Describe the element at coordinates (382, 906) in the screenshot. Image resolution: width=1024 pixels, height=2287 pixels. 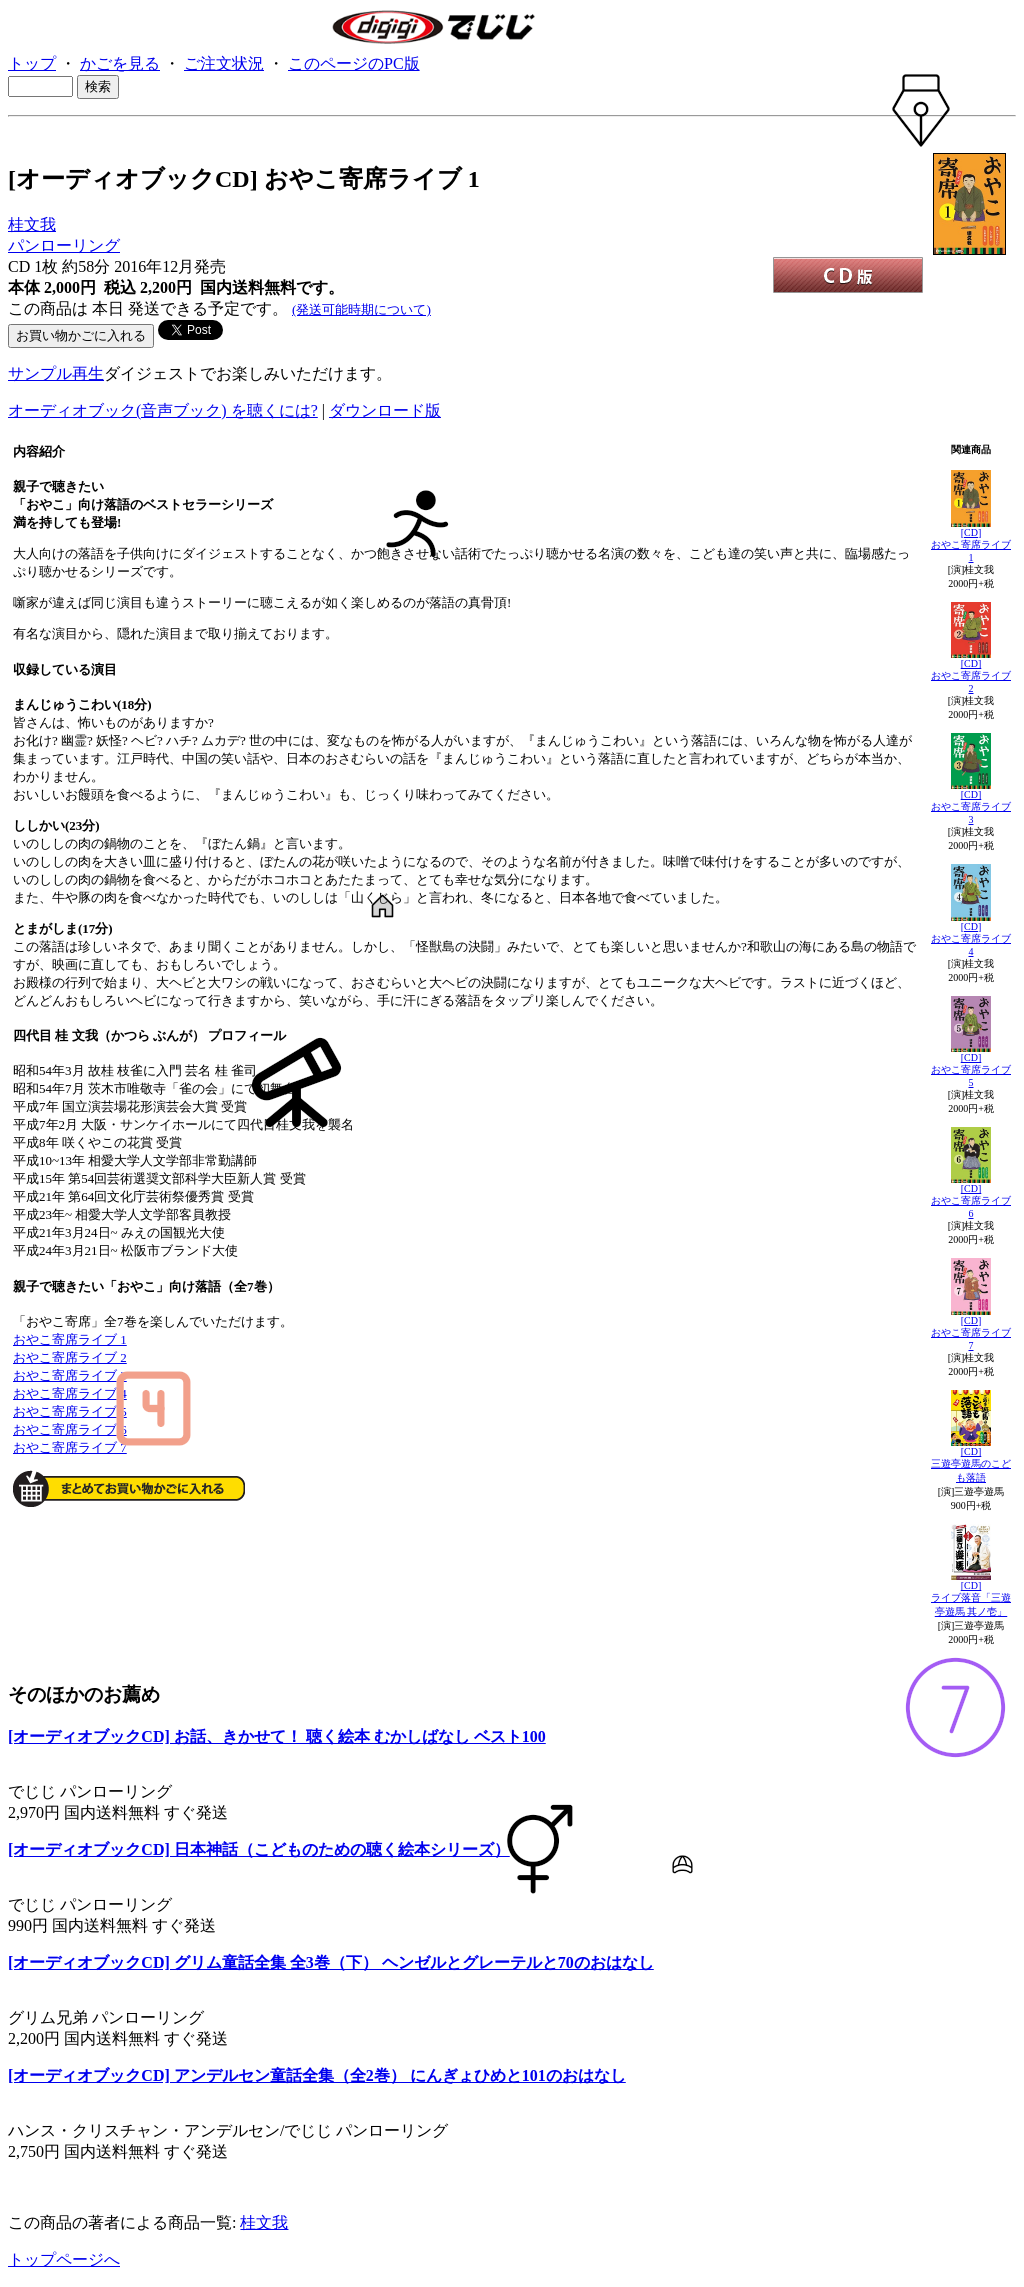
I see `navigate to home screen` at that location.